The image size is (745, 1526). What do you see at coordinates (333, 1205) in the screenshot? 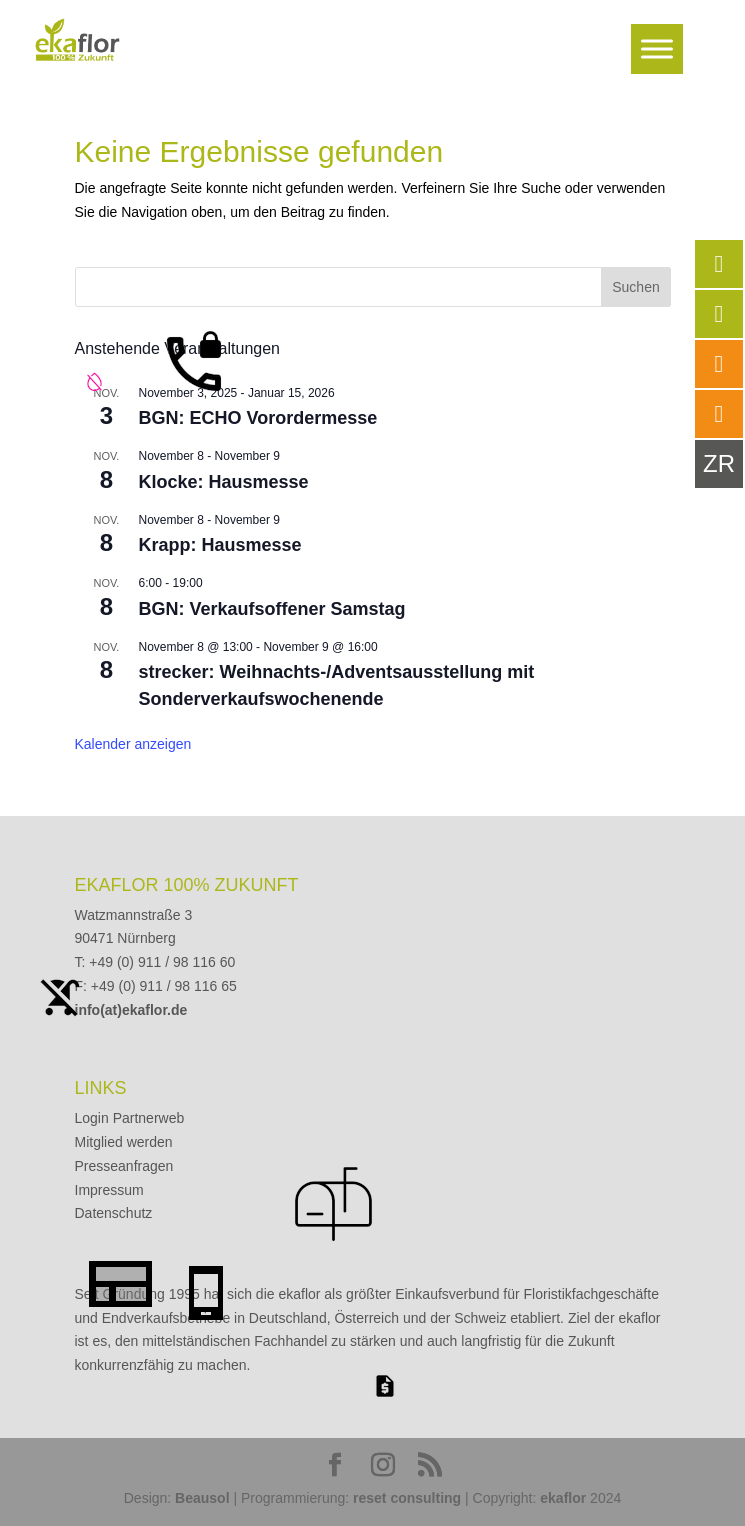
I see `access your mailbox or inbox` at bounding box center [333, 1205].